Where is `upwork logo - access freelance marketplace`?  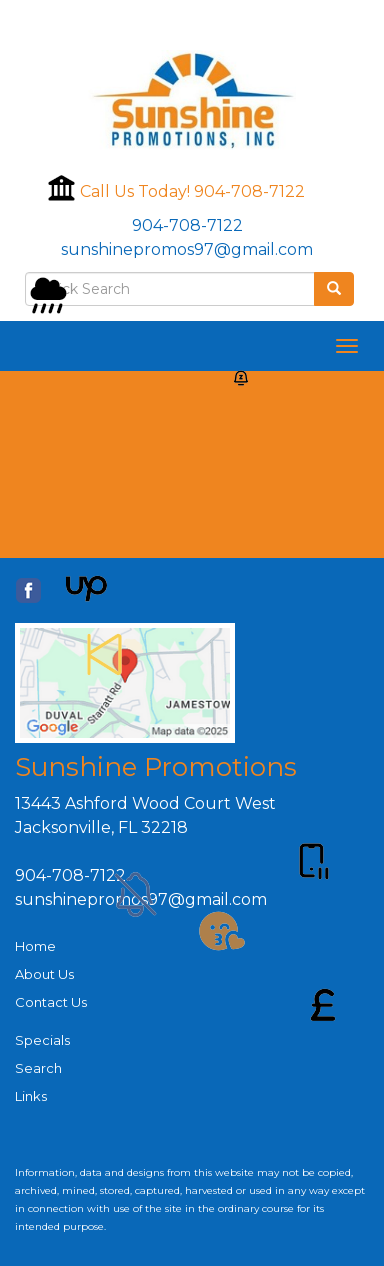
upwork logo - access freelance marketplace is located at coordinates (86, 588).